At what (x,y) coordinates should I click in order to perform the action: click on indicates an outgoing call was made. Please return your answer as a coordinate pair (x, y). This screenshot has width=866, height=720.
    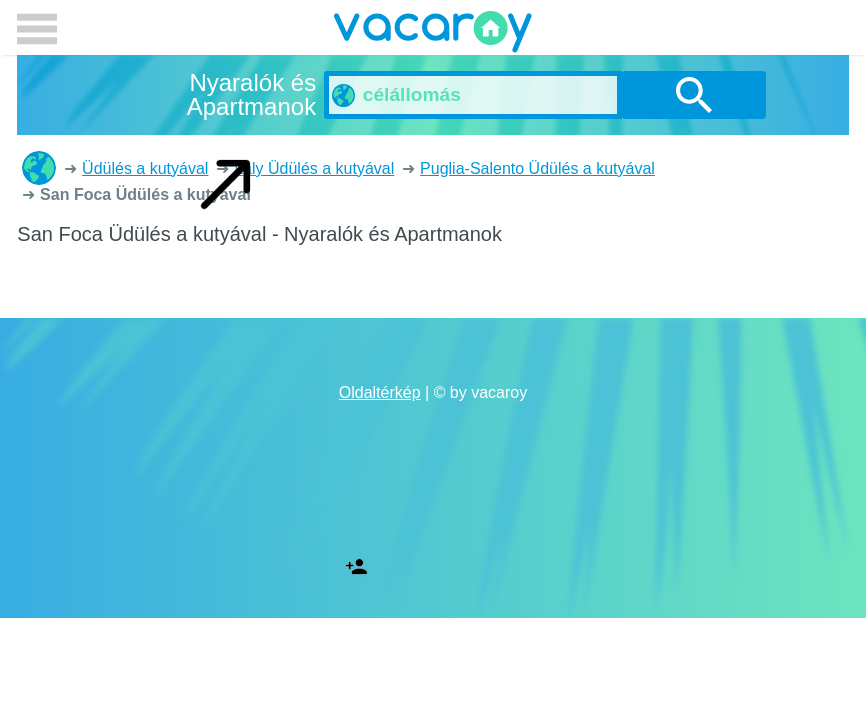
    Looking at the image, I should click on (226, 183).